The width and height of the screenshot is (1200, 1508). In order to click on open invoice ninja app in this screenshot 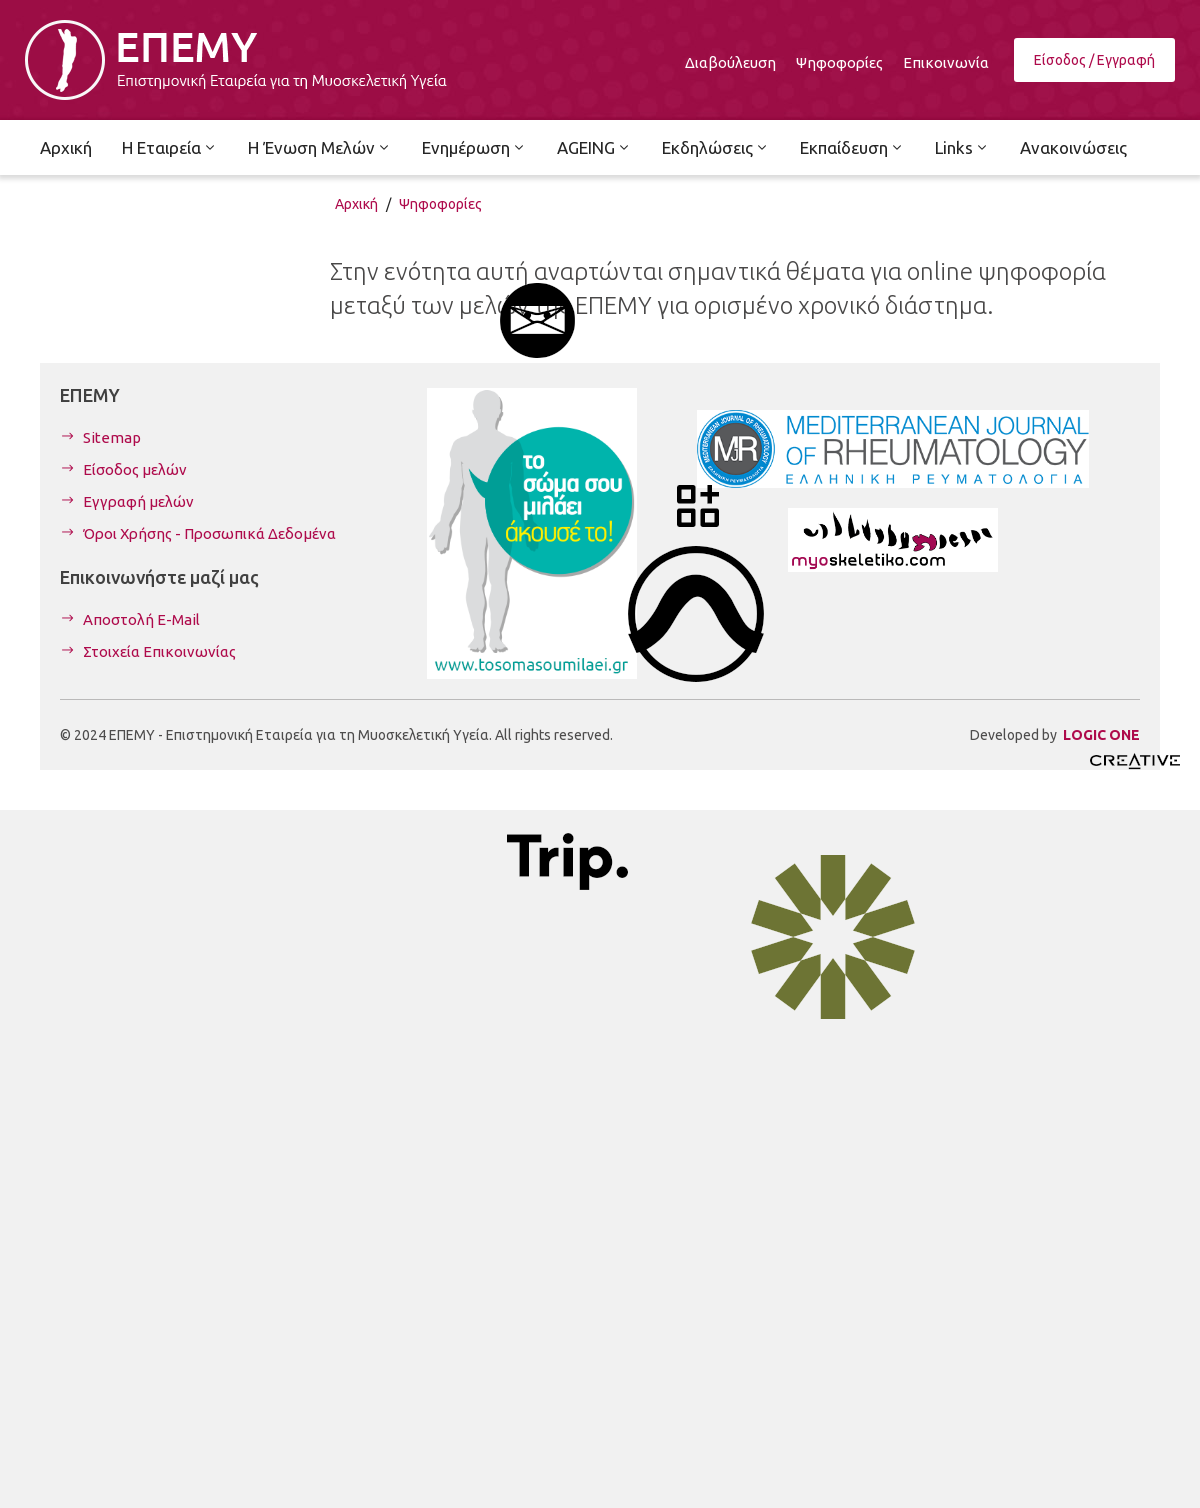, I will do `click(537, 320)`.